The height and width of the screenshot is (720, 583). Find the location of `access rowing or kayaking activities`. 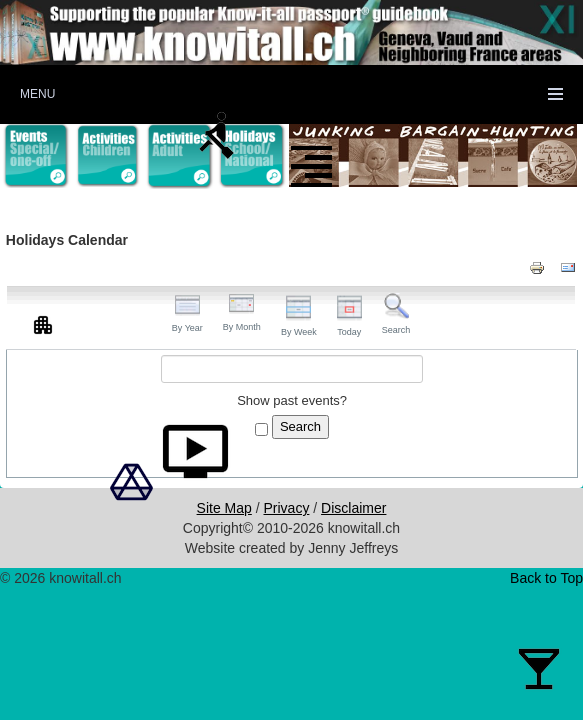

access rowing or kayaking activities is located at coordinates (215, 134).